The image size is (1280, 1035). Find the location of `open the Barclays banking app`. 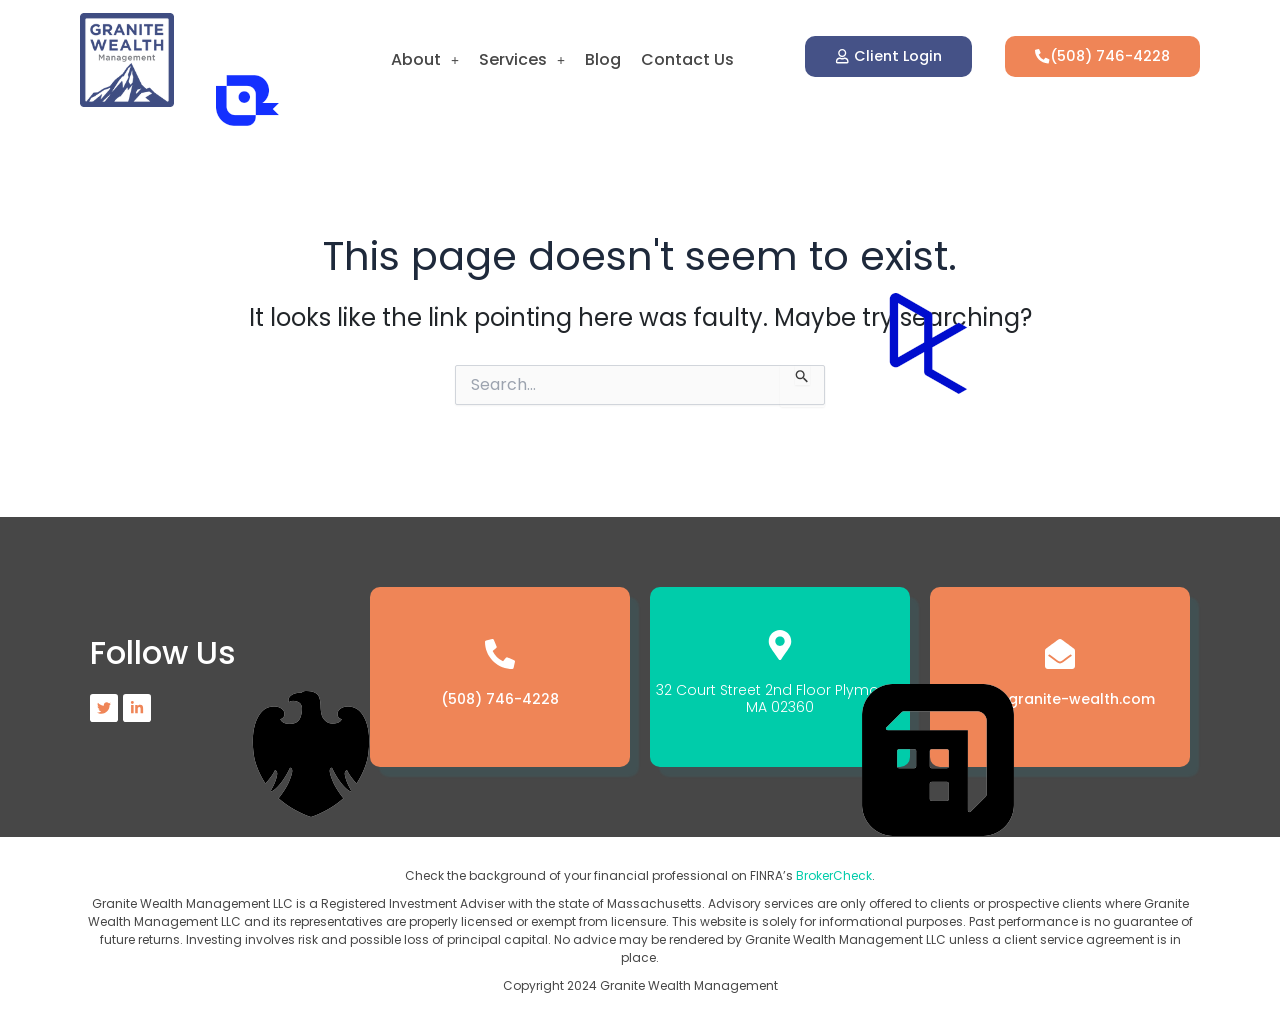

open the Barclays banking app is located at coordinates (311, 754).